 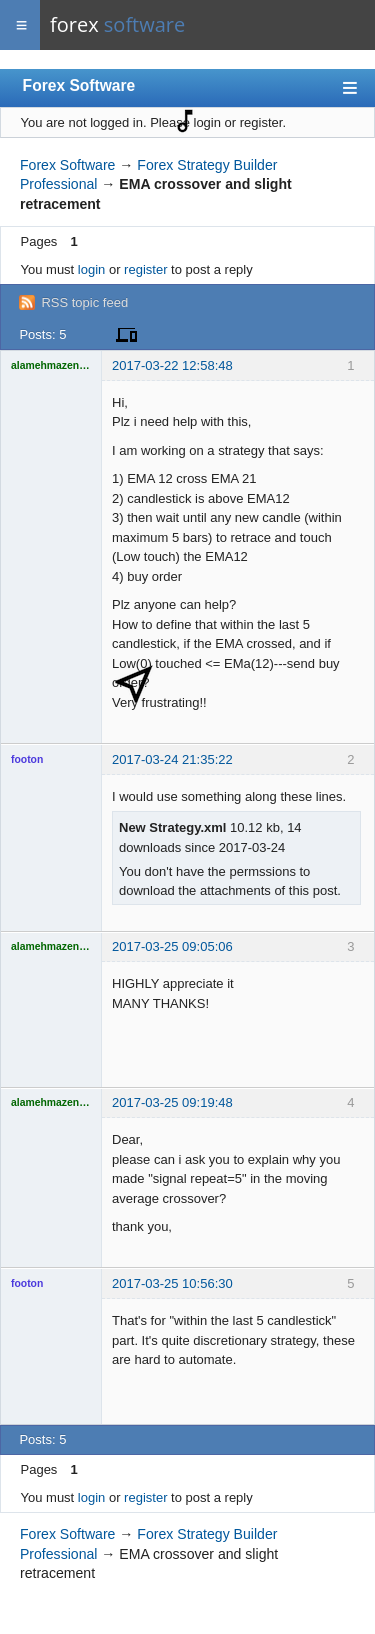 I want to click on access navigation or get directions, so click(x=134, y=684).